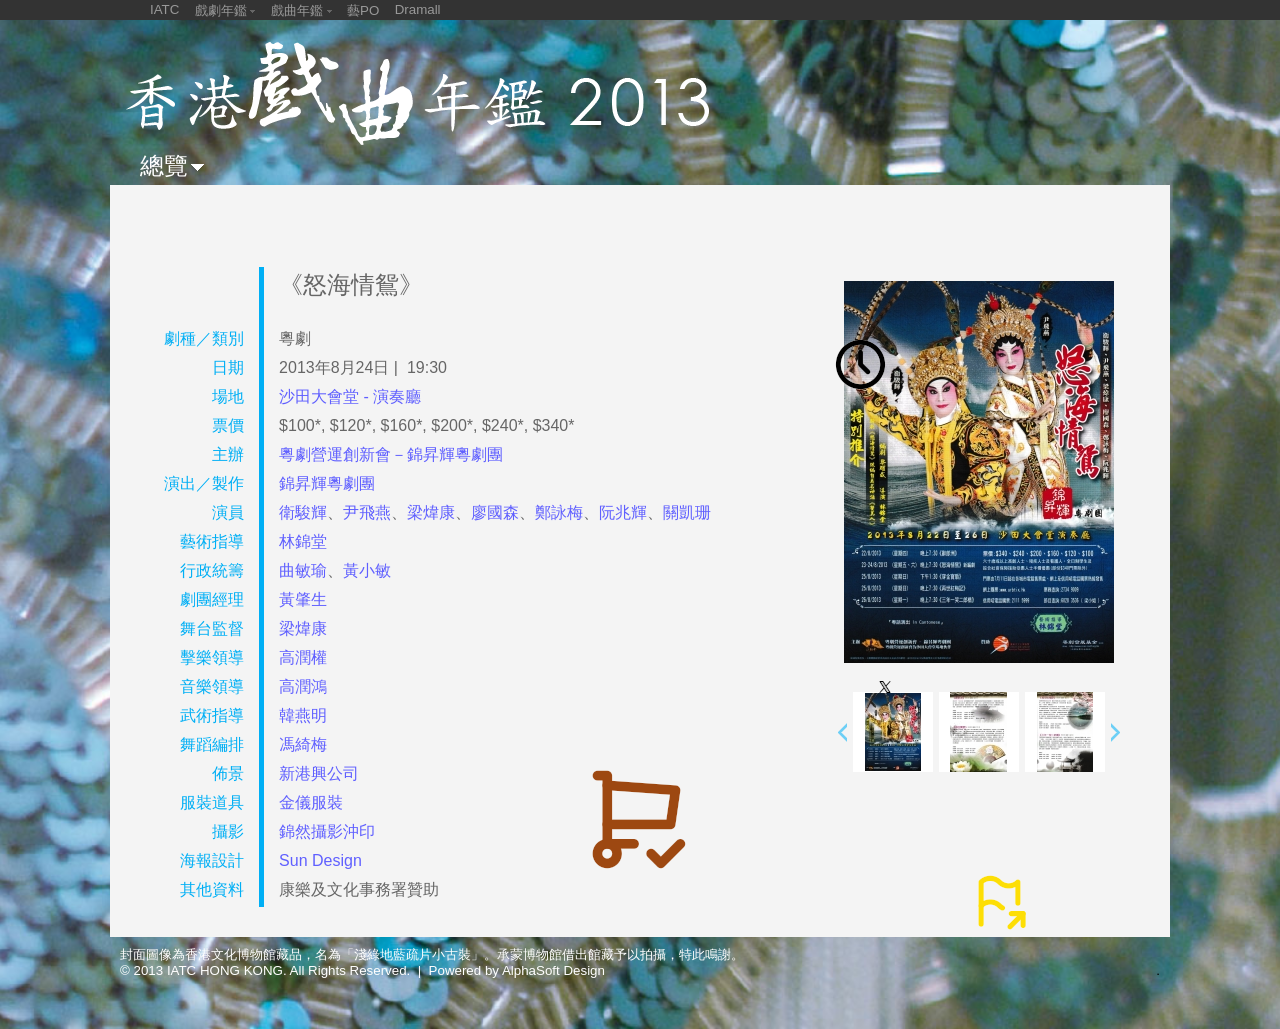  Describe the element at coordinates (860, 364) in the screenshot. I see `view time or clock settings` at that location.